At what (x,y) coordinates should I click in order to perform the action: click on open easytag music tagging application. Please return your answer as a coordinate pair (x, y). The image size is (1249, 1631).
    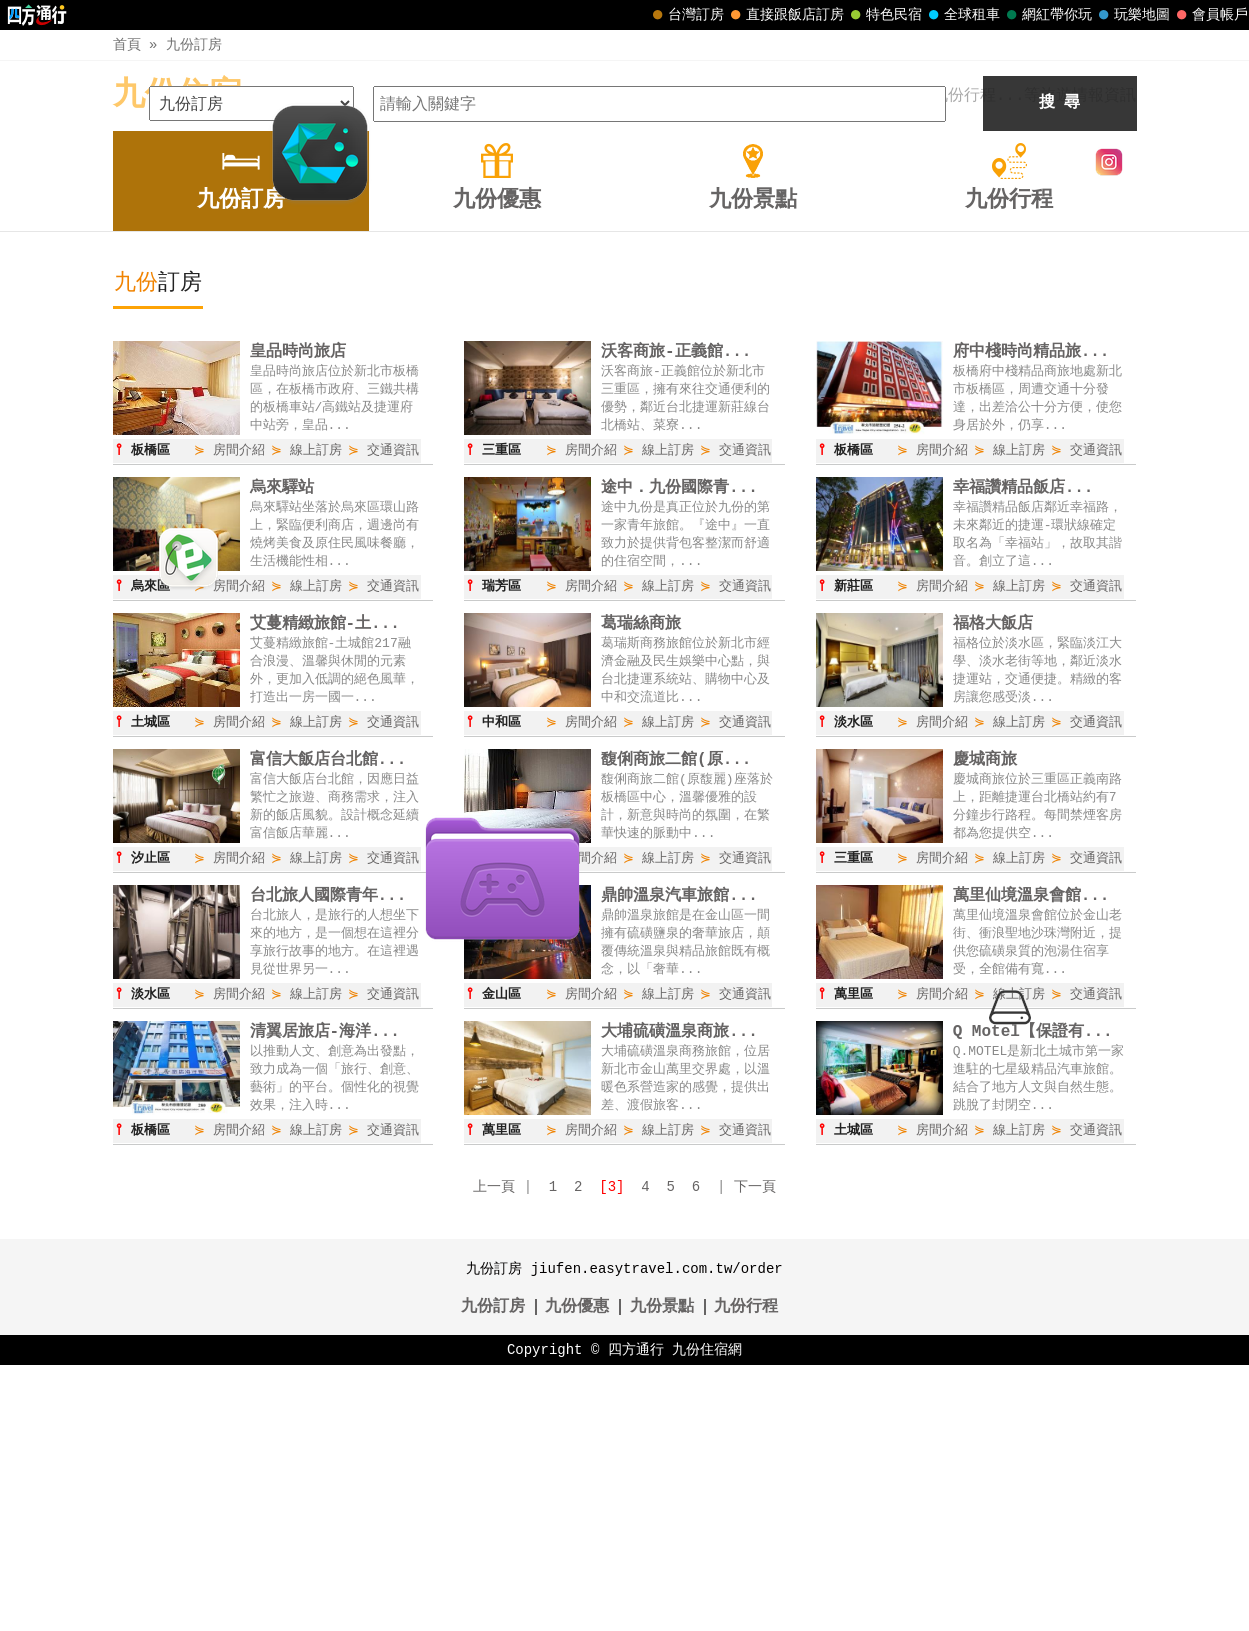
    Looking at the image, I should click on (188, 557).